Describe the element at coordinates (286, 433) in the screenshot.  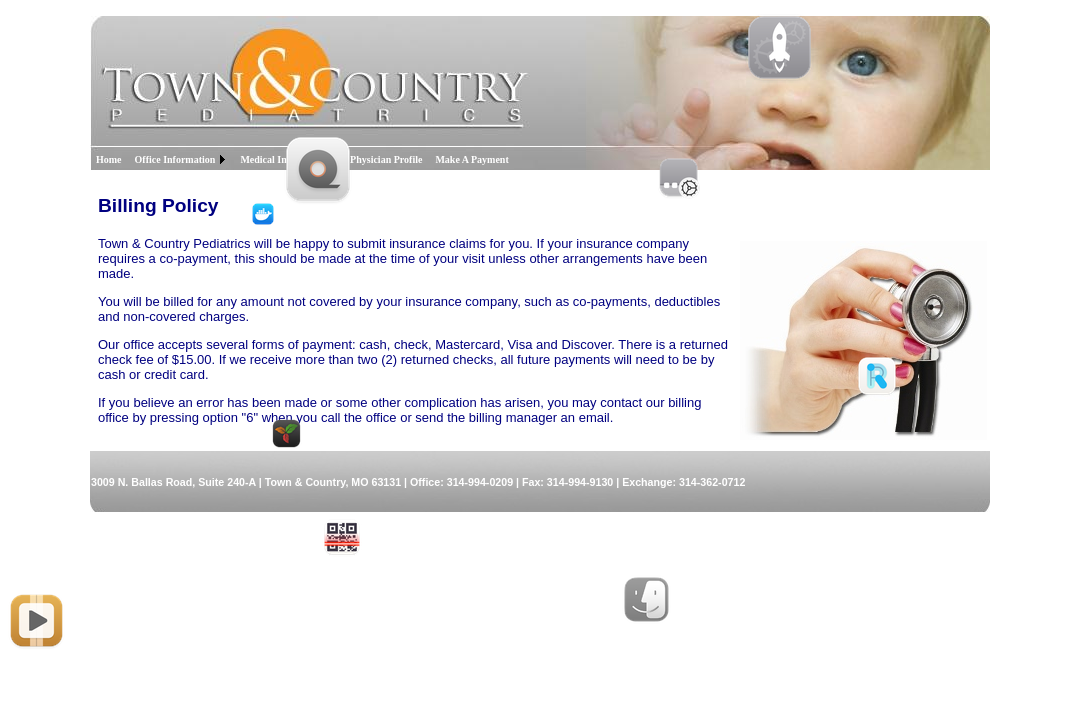
I see `open trilium notes app` at that location.